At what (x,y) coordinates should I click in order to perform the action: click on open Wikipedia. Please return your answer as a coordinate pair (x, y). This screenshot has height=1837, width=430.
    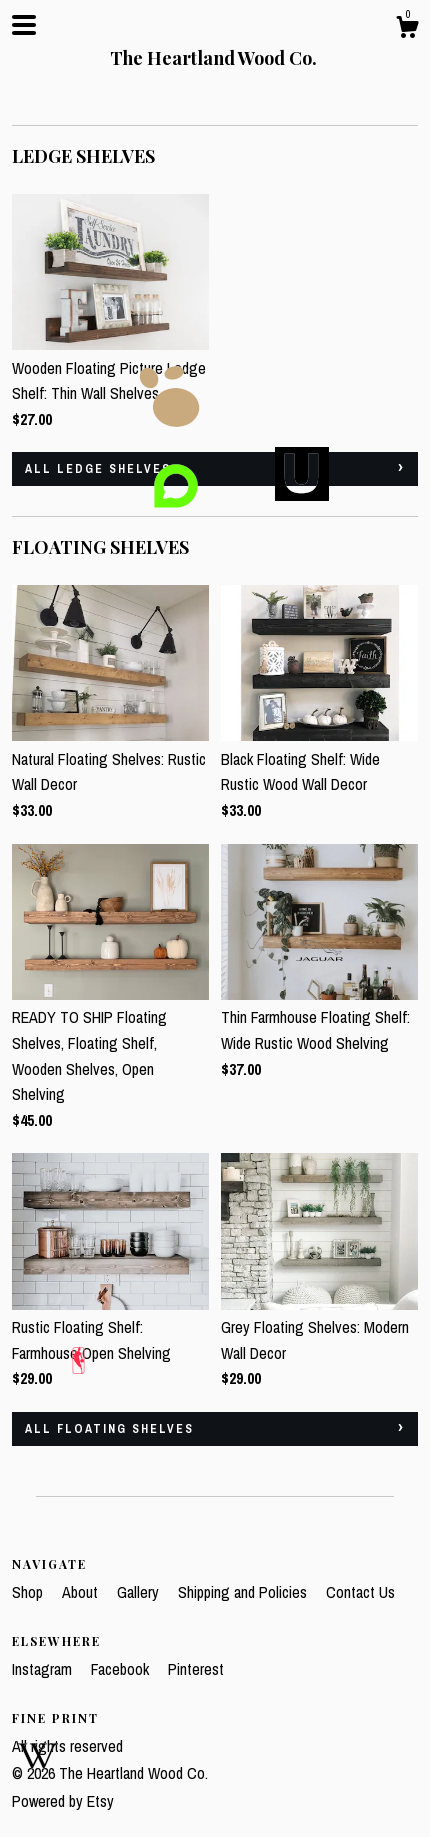
    Looking at the image, I should click on (38, 1756).